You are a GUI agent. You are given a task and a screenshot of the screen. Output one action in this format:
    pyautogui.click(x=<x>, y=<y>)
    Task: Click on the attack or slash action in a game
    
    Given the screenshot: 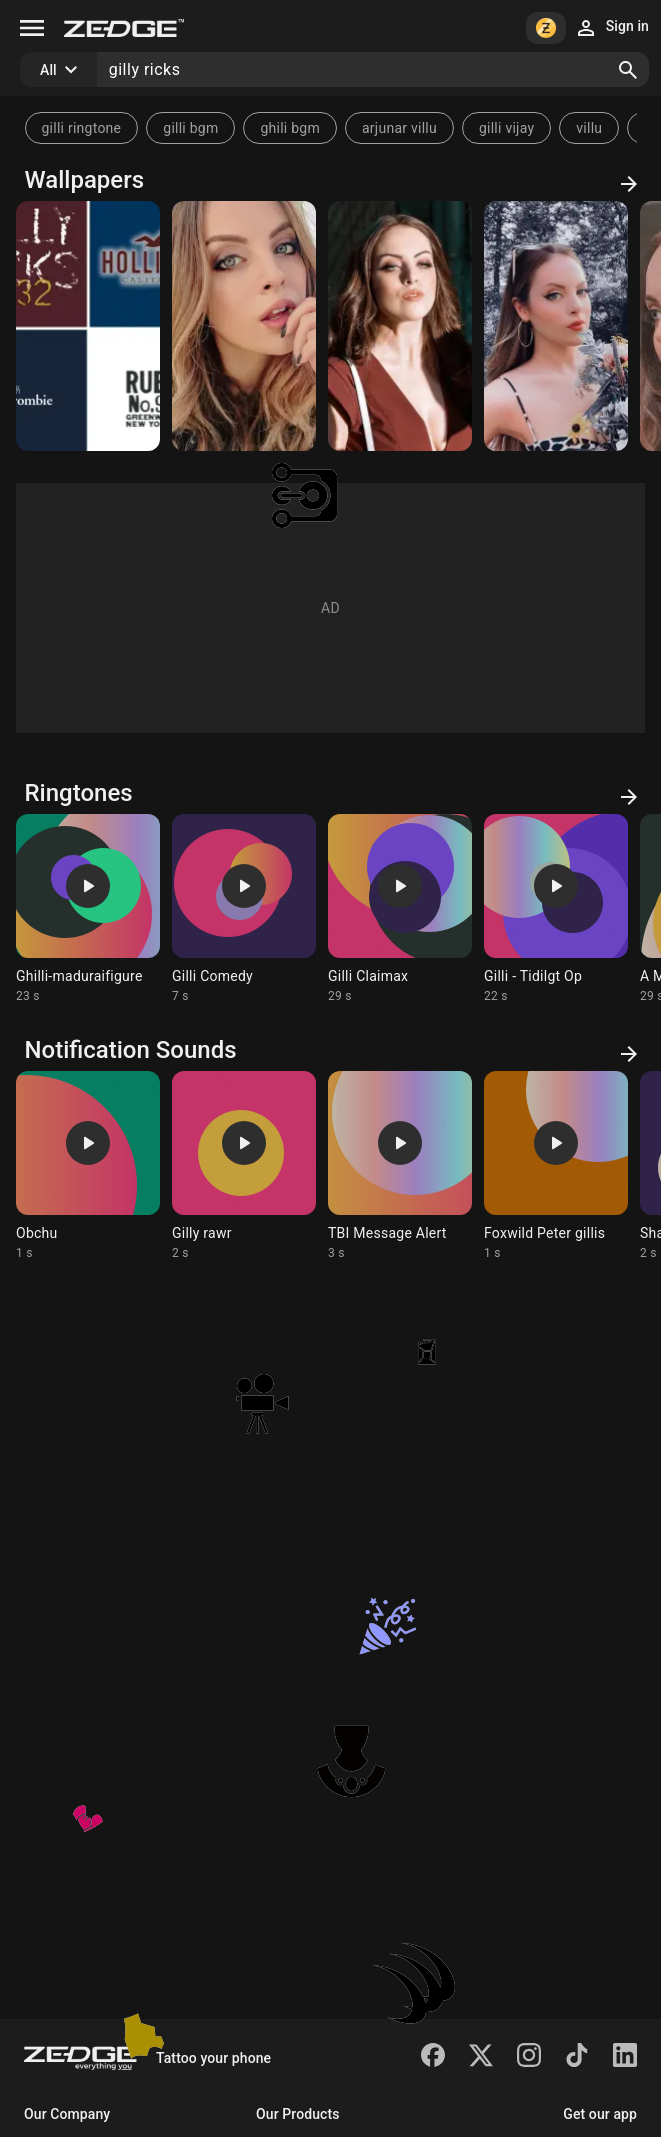 What is the action you would take?
    pyautogui.click(x=413, y=1983)
    